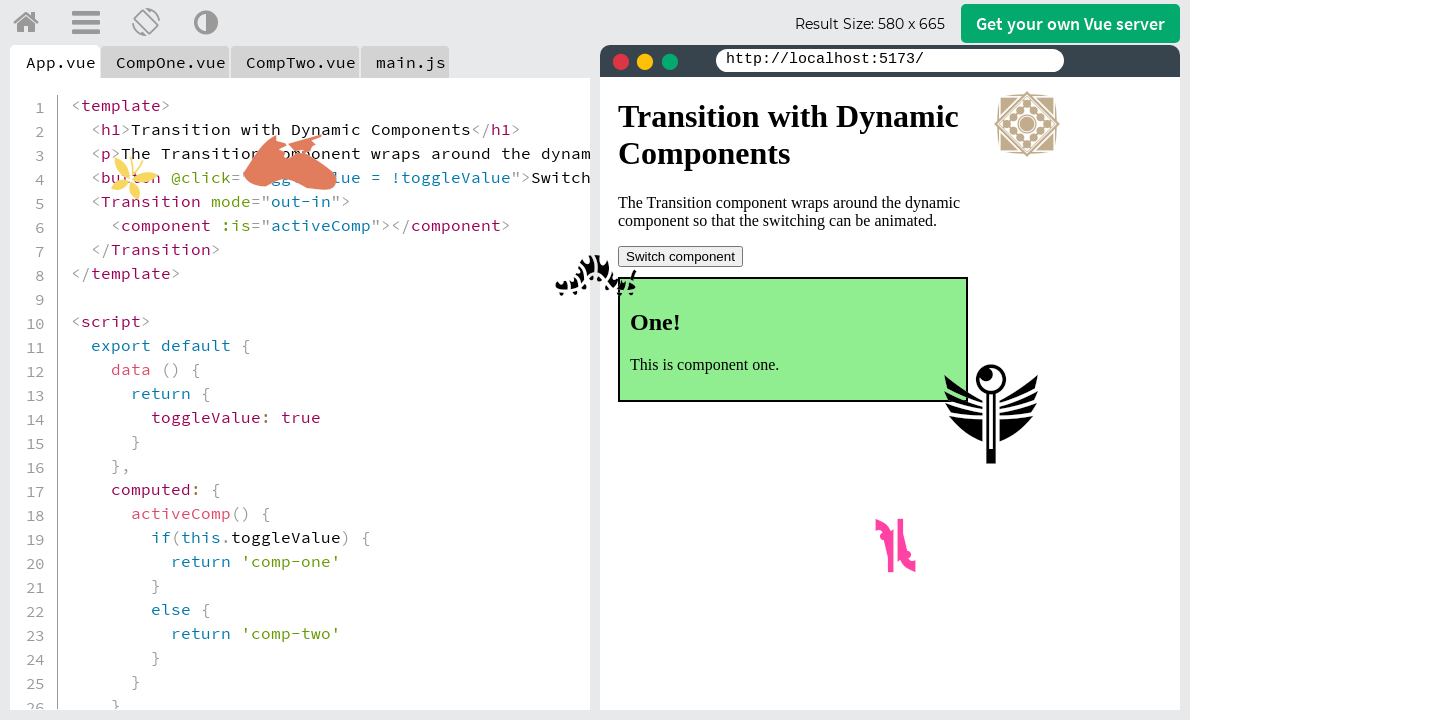  What do you see at coordinates (1027, 124) in the screenshot?
I see `decorative geometric pattern or badge element` at bounding box center [1027, 124].